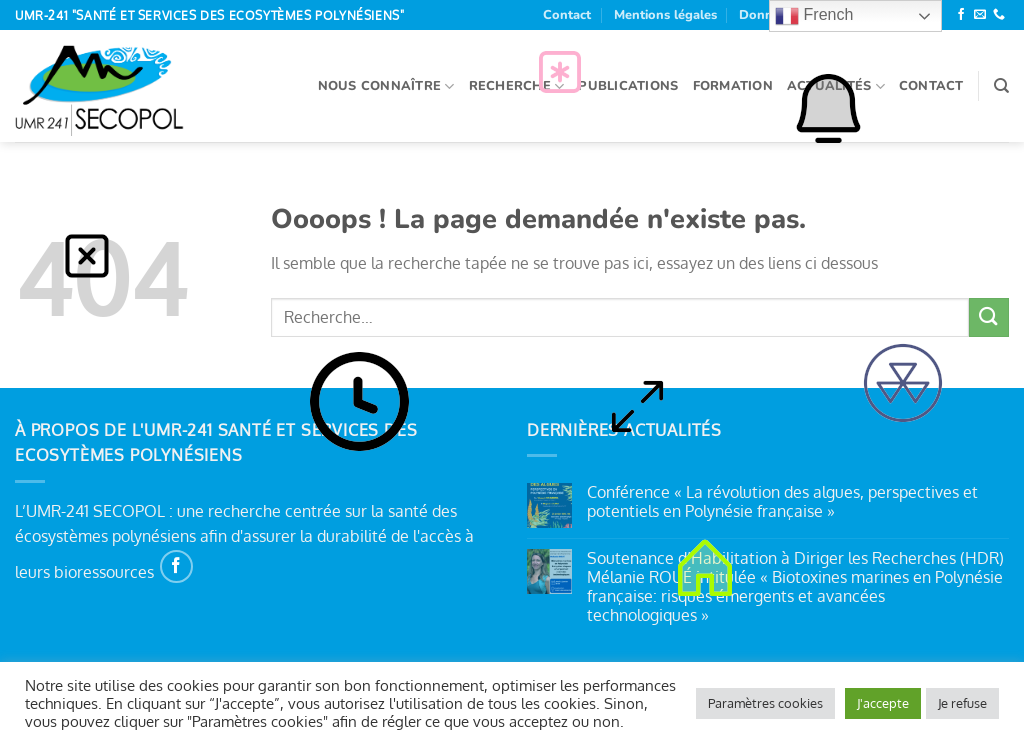 Image resolution: width=1024 pixels, height=744 pixels. Describe the element at coordinates (828, 108) in the screenshot. I see `view notifications` at that location.